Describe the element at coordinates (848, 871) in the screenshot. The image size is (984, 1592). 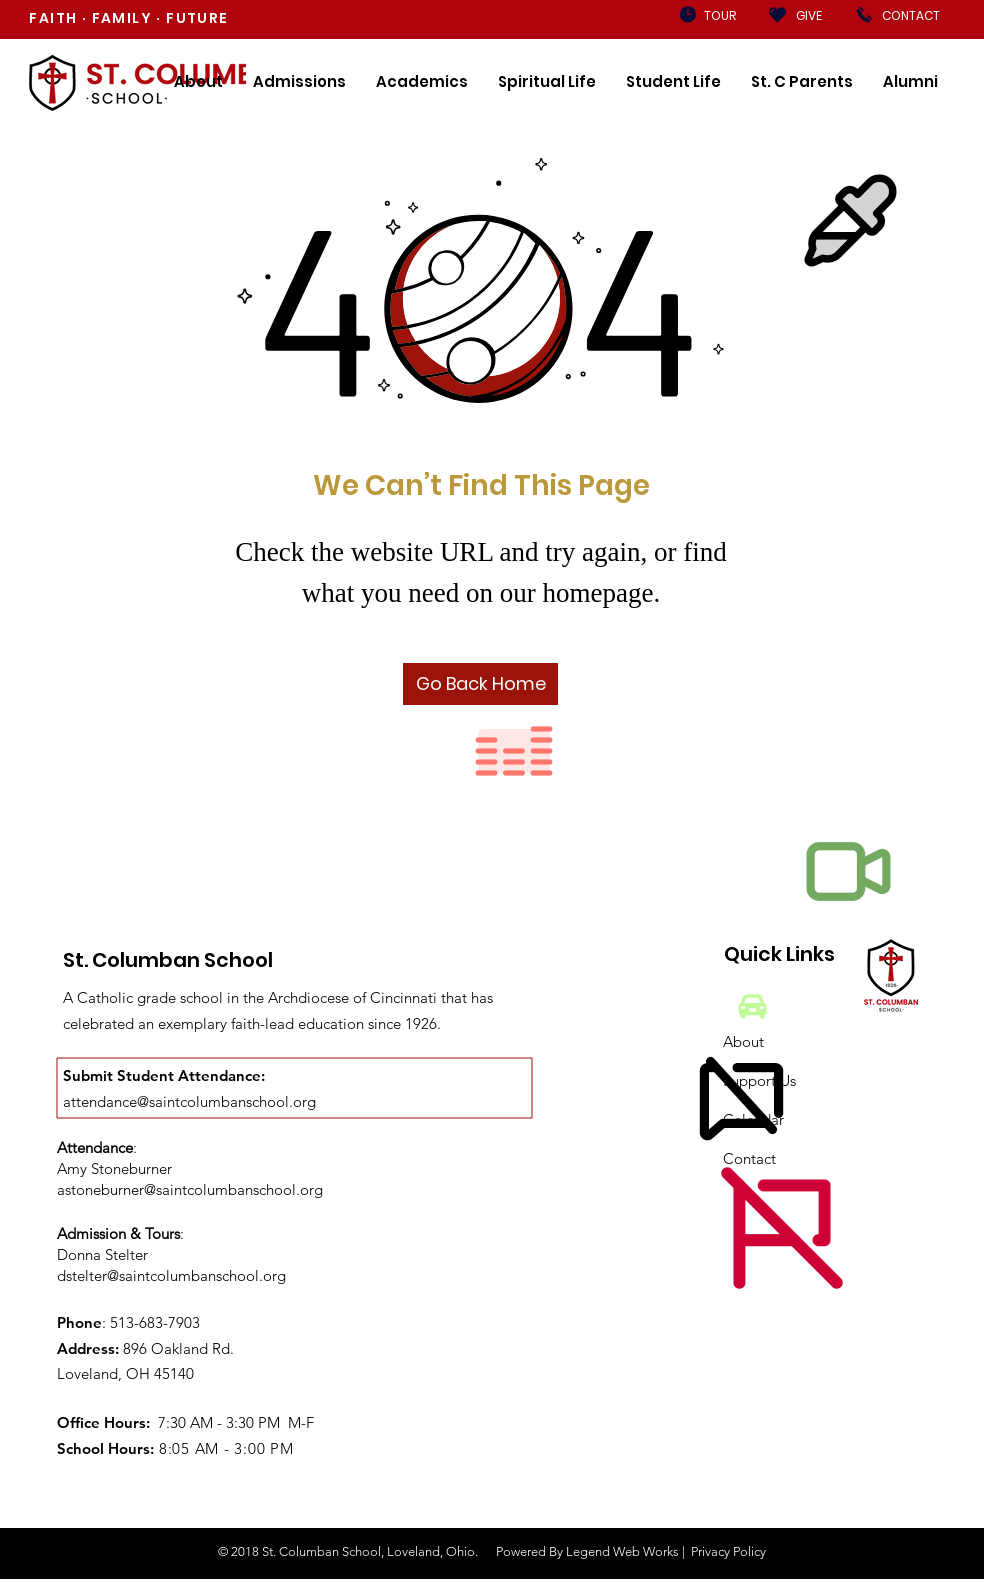
I see `start a video call` at that location.